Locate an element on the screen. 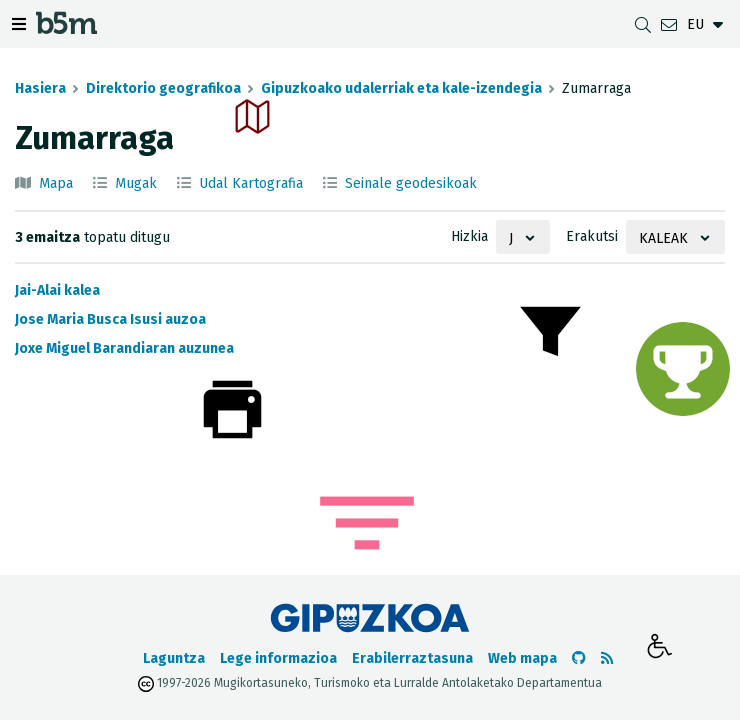 The height and width of the screenshot is (720, 740). view map is located at coordinates (252, 116).